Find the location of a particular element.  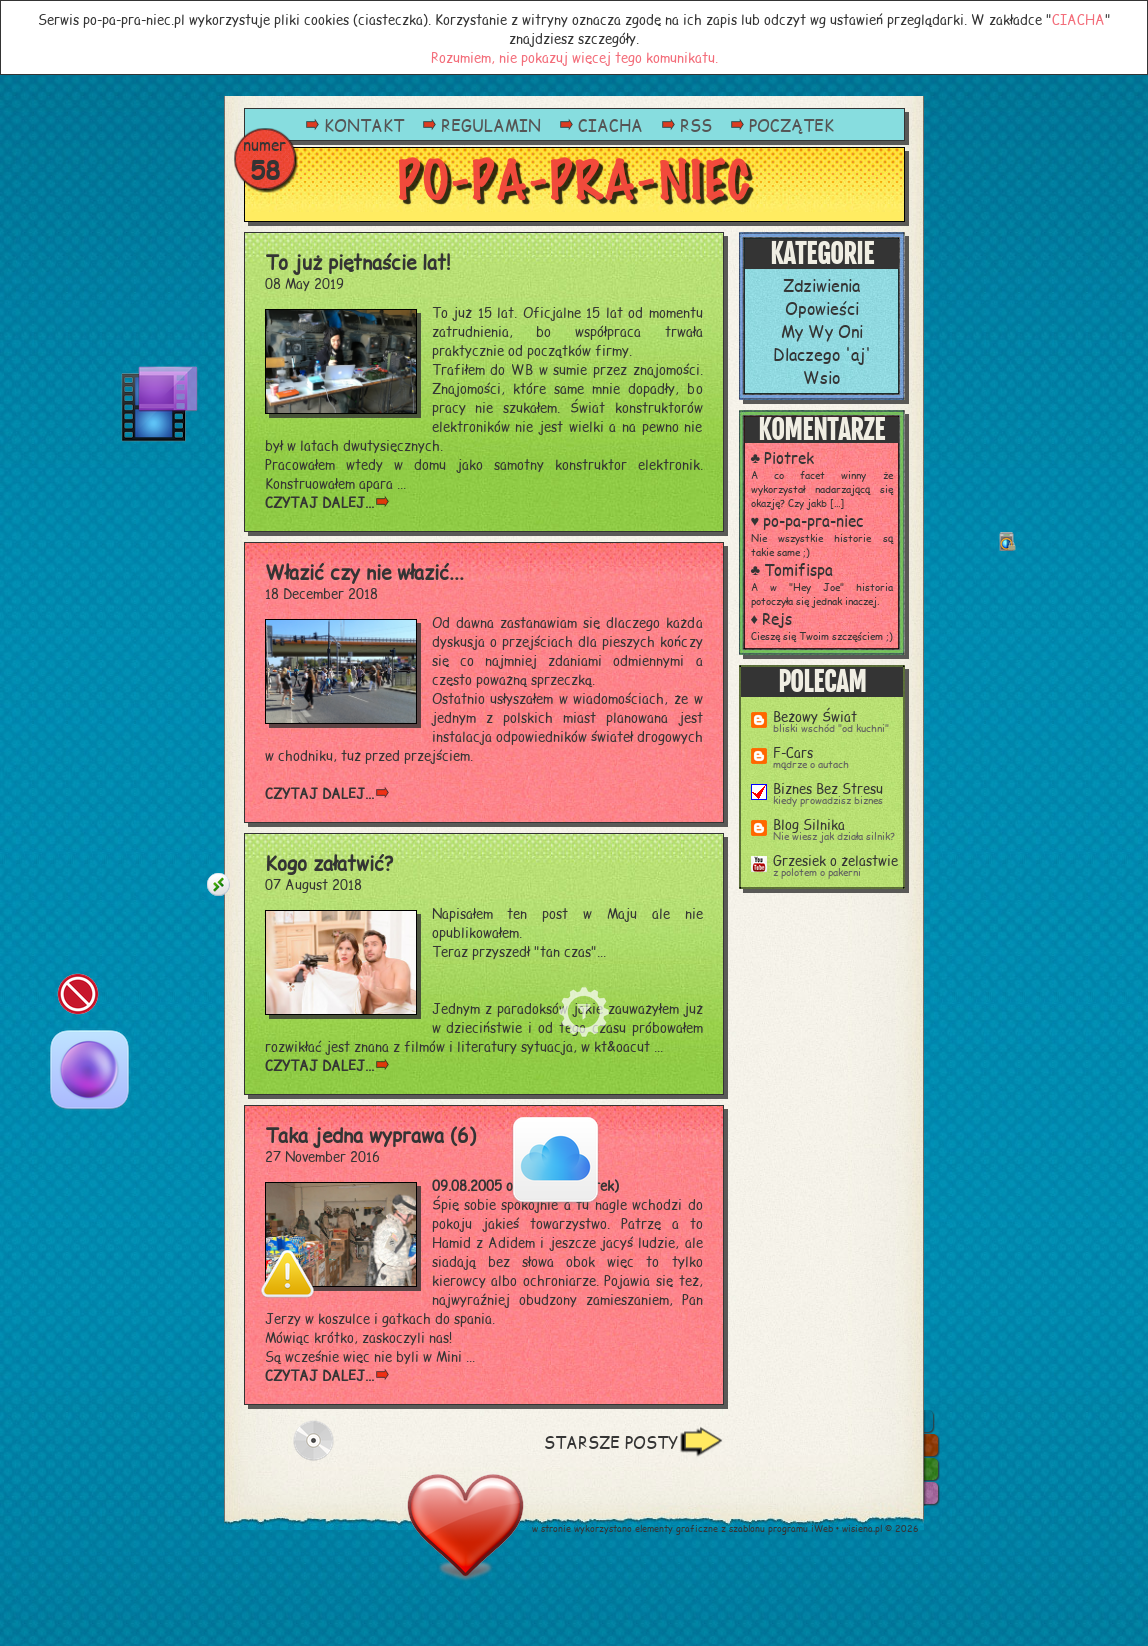

locked RAID 1 storage drive is located at coordinates (1006, 541).